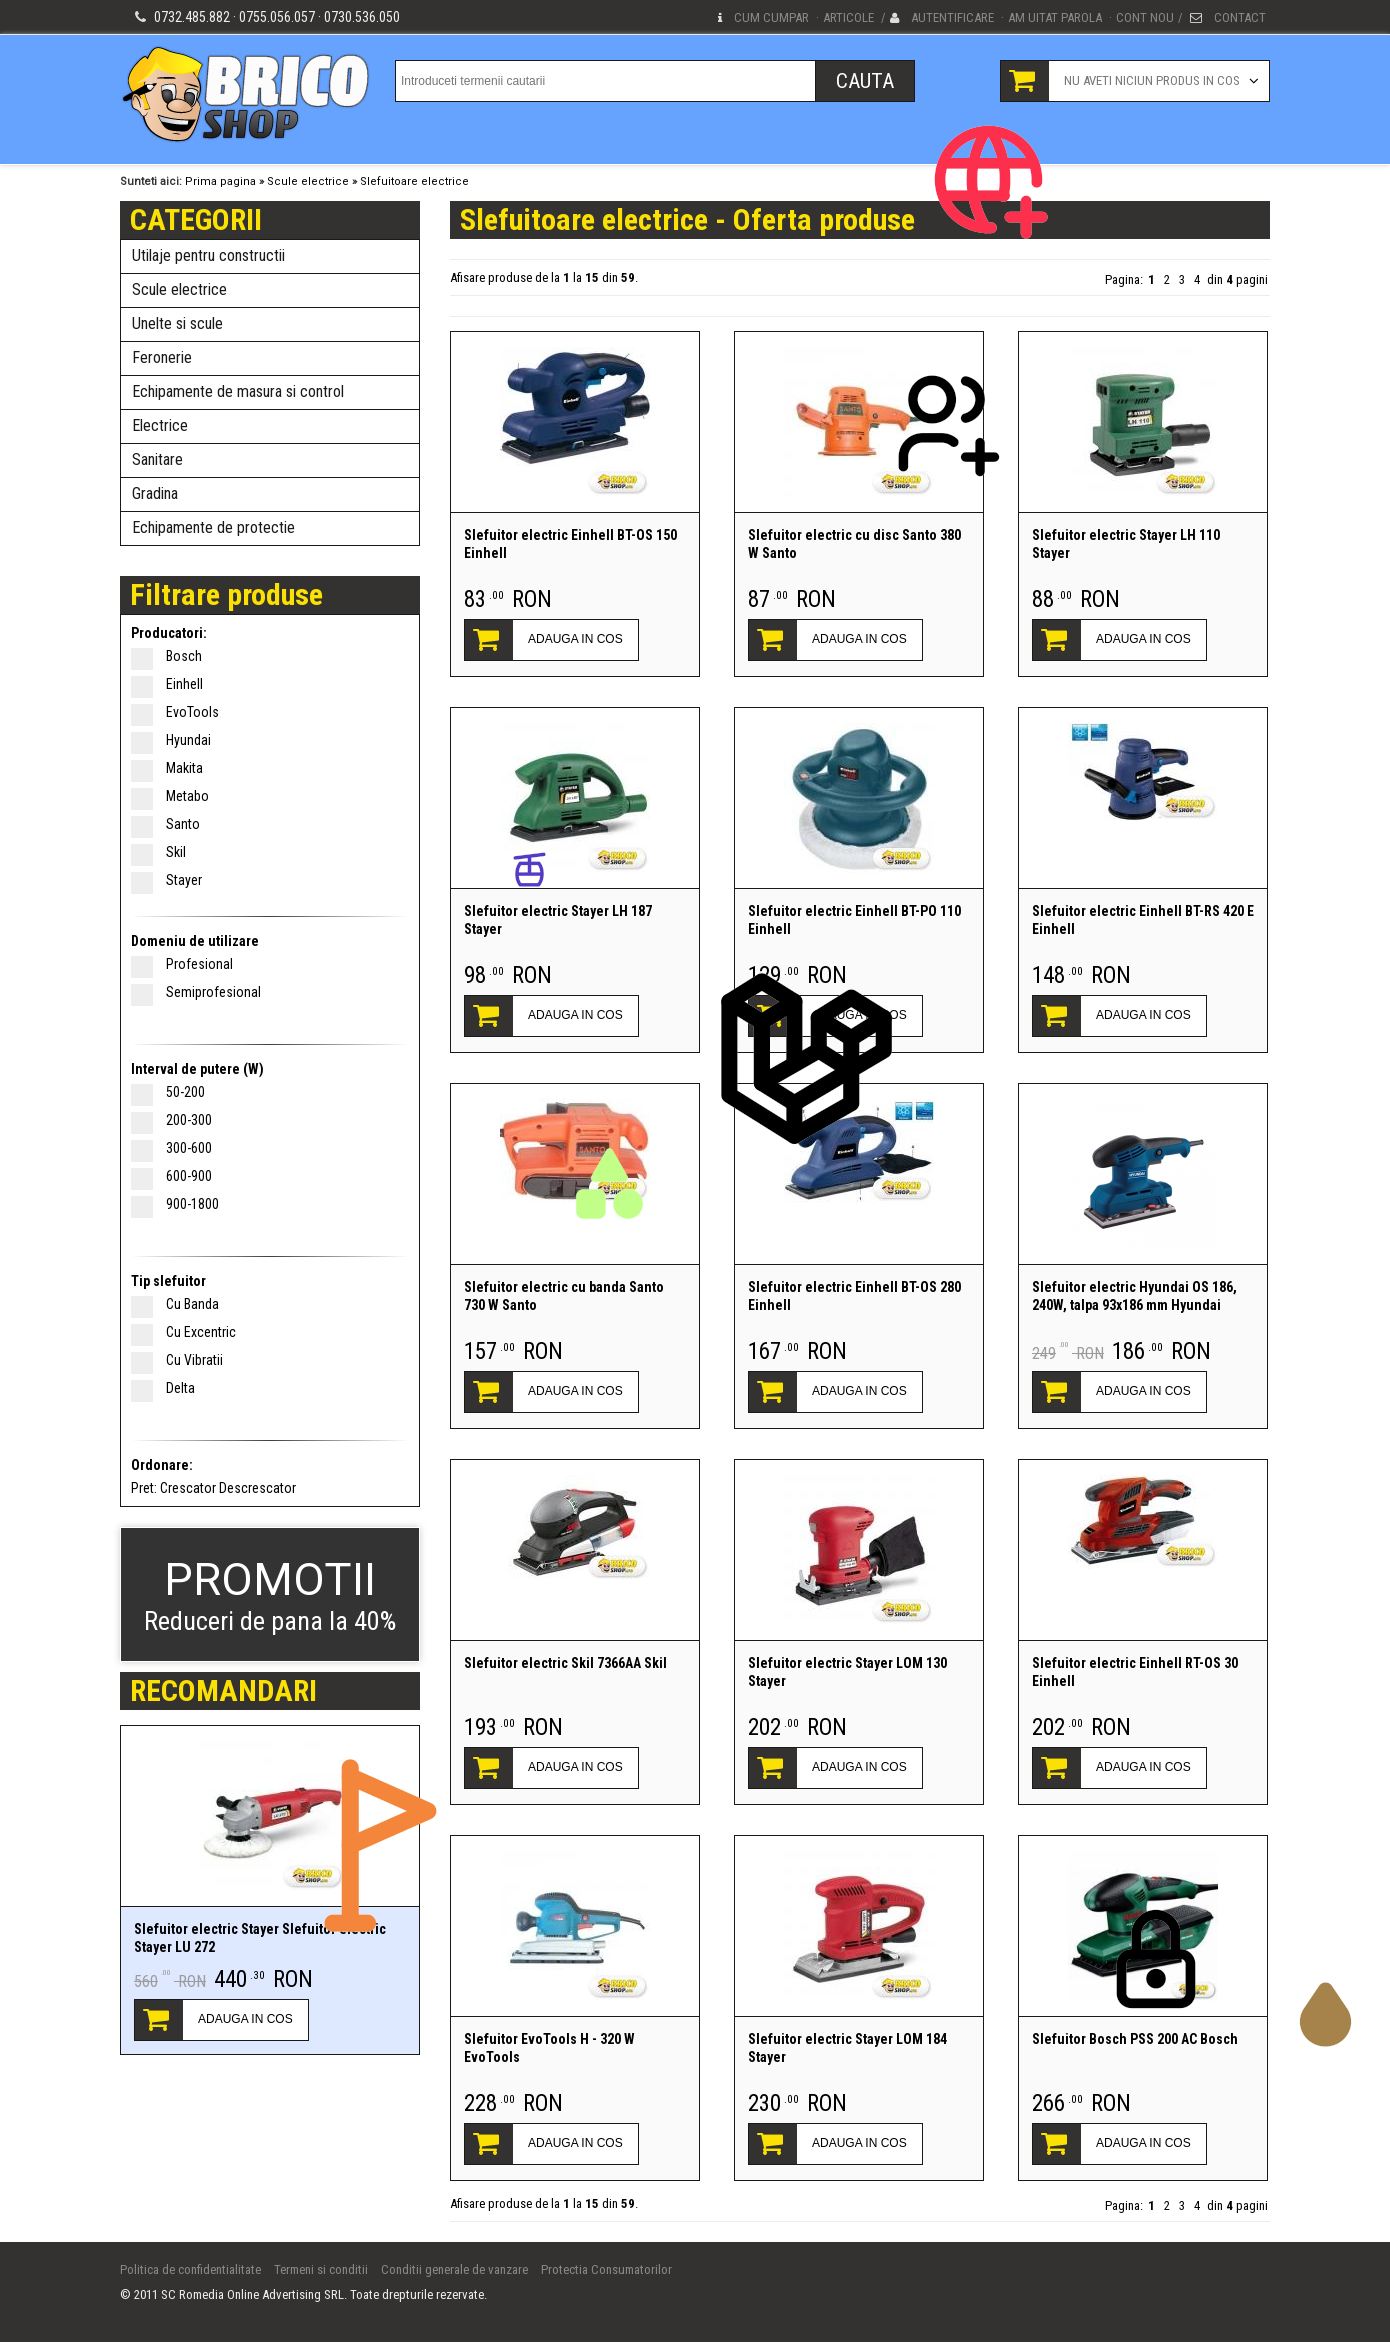 The image size is (1390, 2342). I want to click on add a new language or region, so click(988, 179).